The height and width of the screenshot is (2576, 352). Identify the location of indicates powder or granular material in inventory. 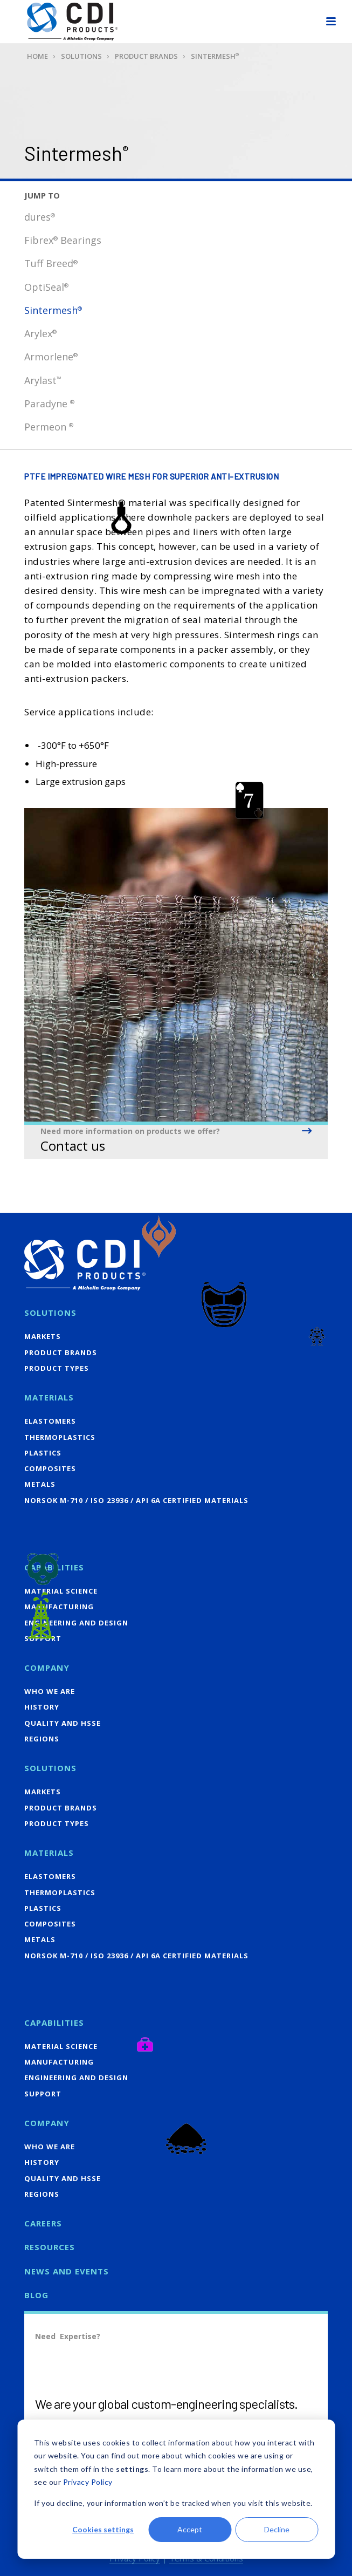
(186, 2139).